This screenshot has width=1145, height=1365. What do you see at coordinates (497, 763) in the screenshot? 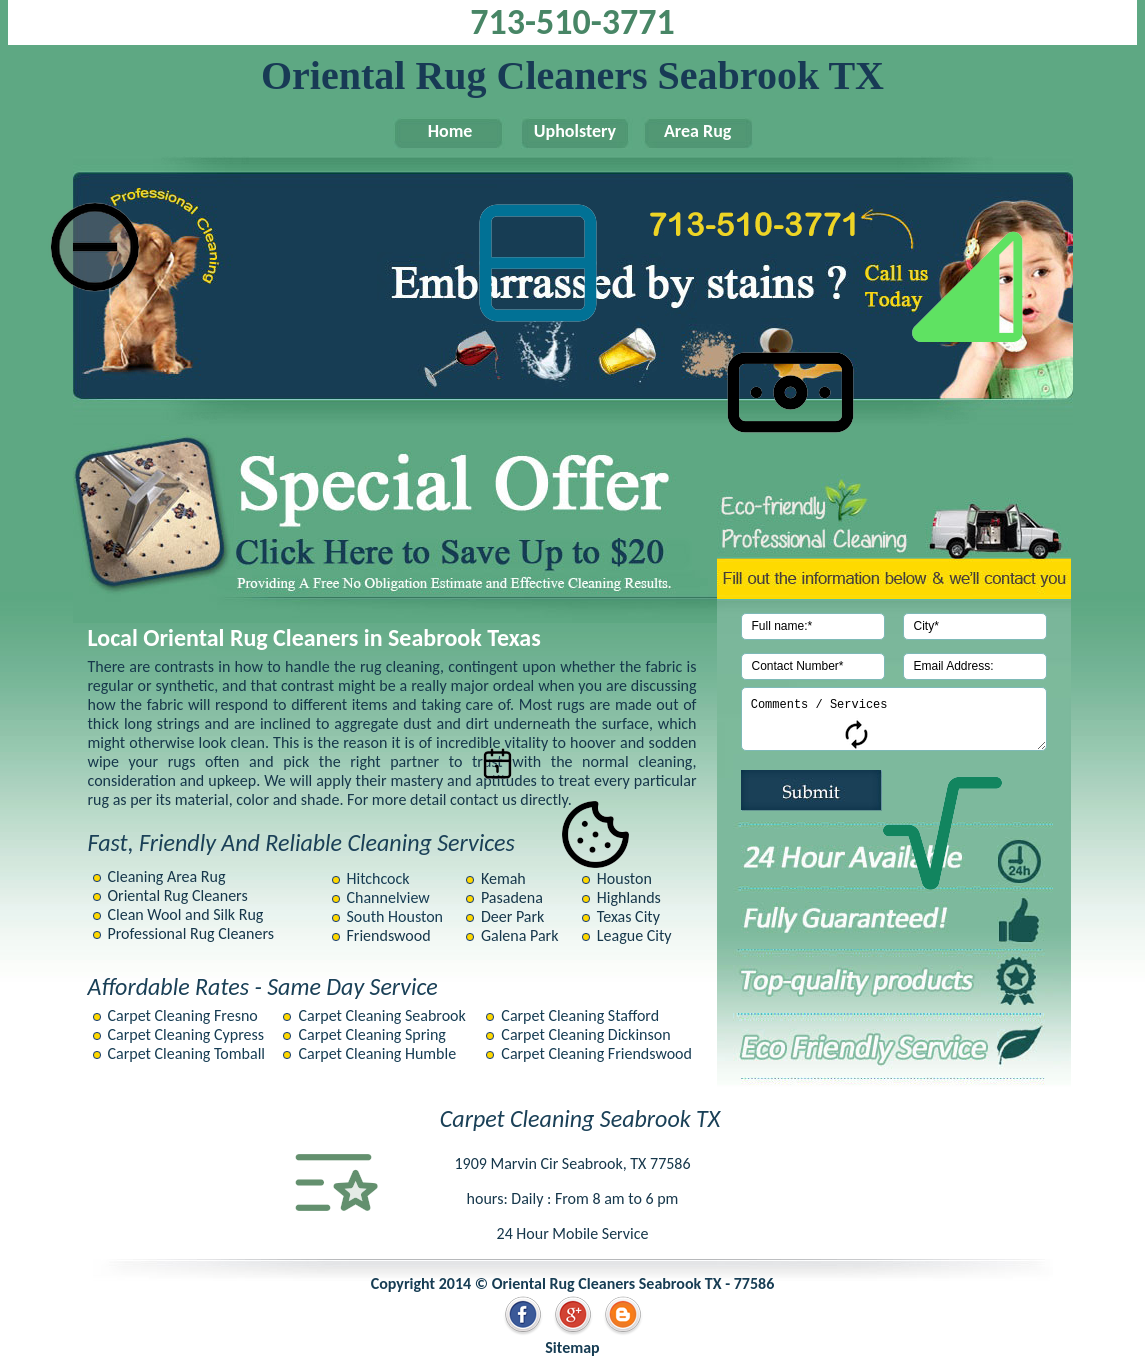
I see `view events for the first day of the month` at bounding box center [497, 763].